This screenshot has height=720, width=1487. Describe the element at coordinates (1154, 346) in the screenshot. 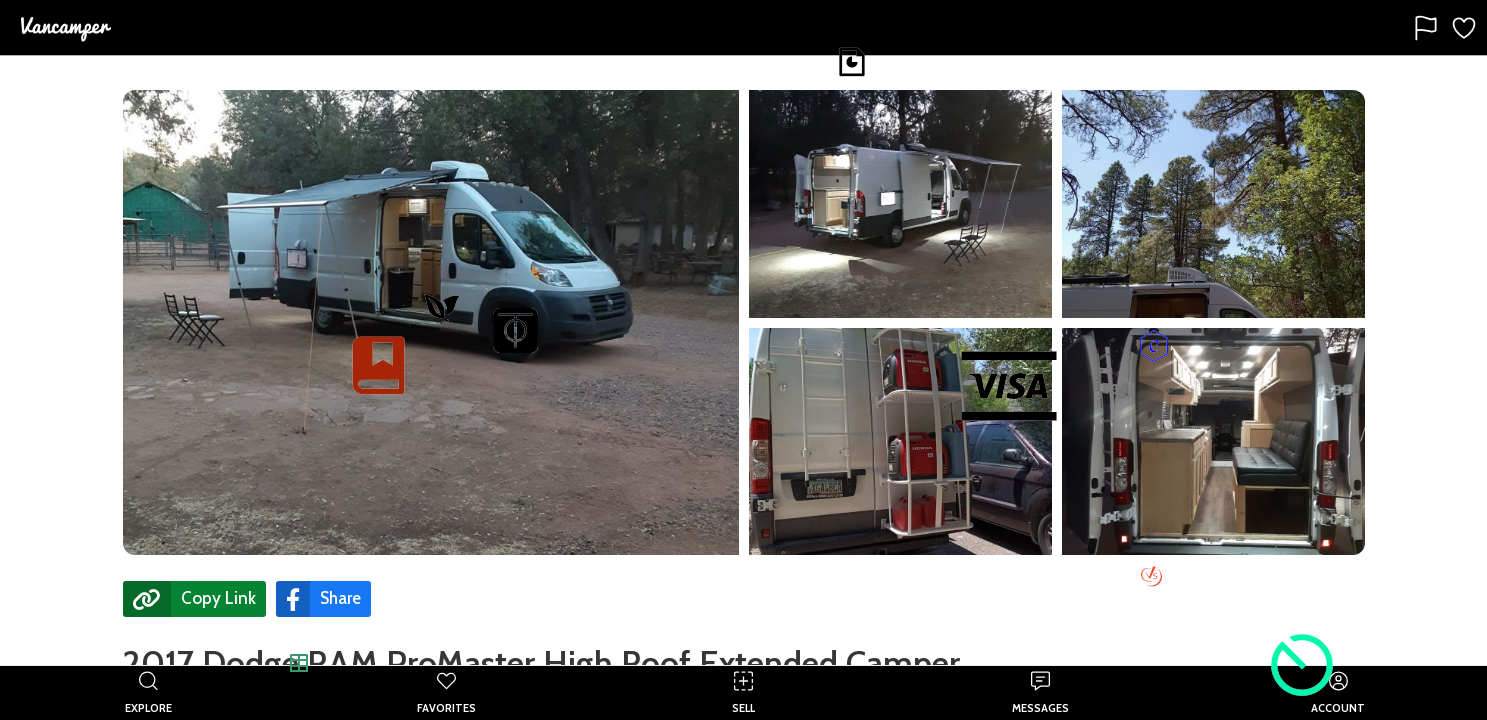

I see `open the Chai app` at that location.